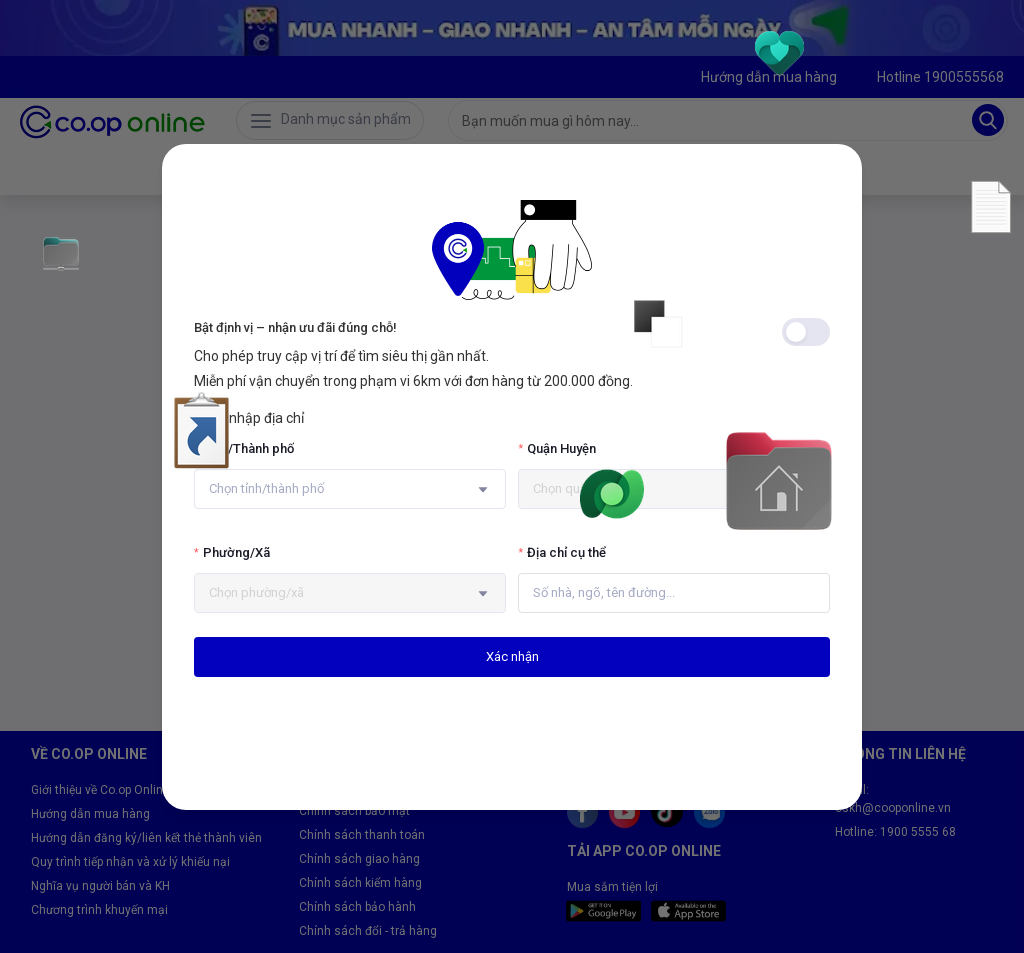 The height and width of the screenshot is (953, 1024). Describe the element at coordinates (201, 430) in the screenshot. I see `clipboard containing a shortcut or alias` at that location.